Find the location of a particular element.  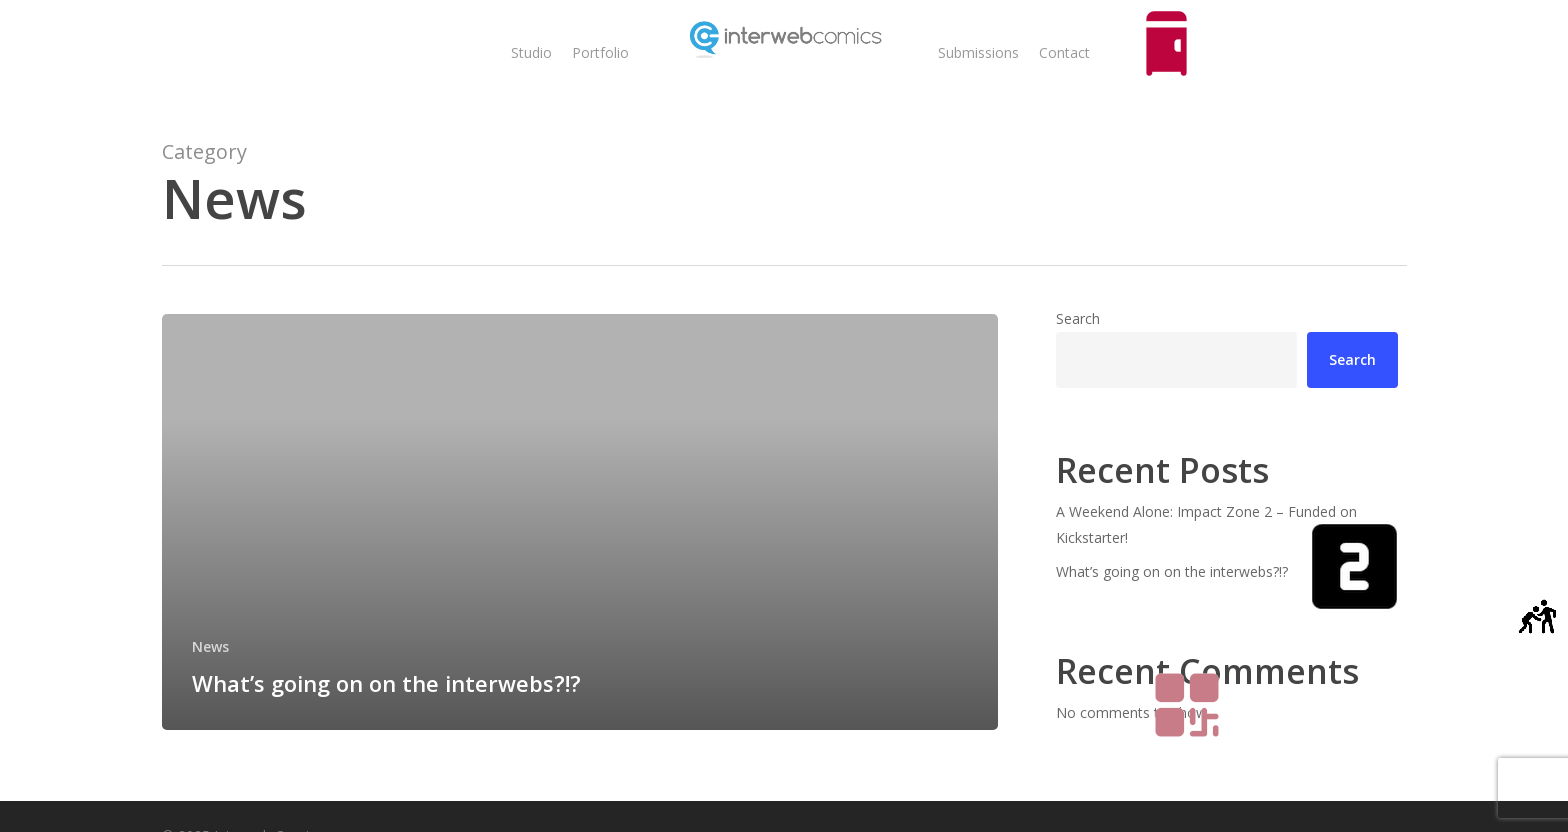

select image filter or look number two is located at coordinates (1354, 566).